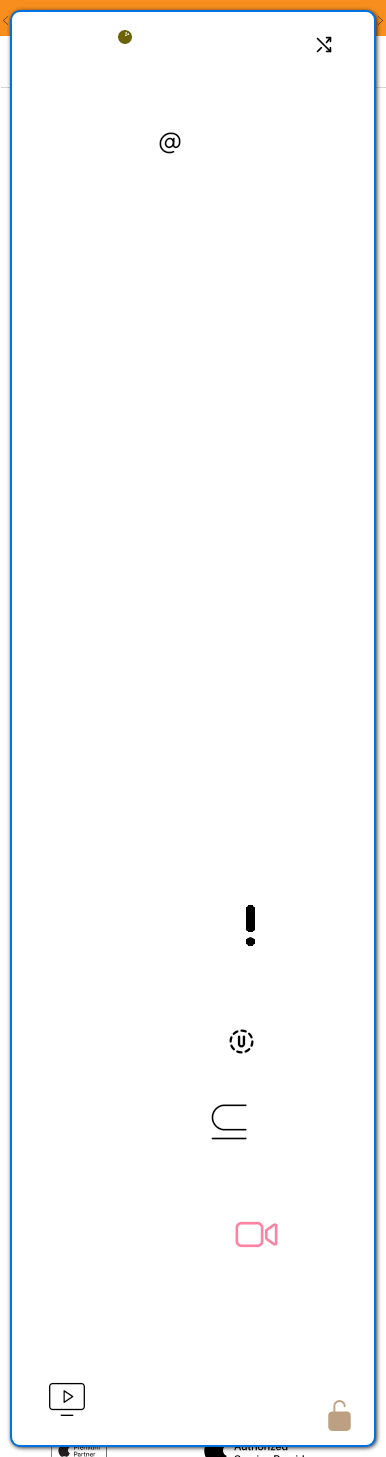 The height and width of the screenshot is (1457, 386). What do you see at coordinates (241, 1041) in the screenshot?
I see `indicates an unverified or pending user account` at bounding box center [241, 1041].